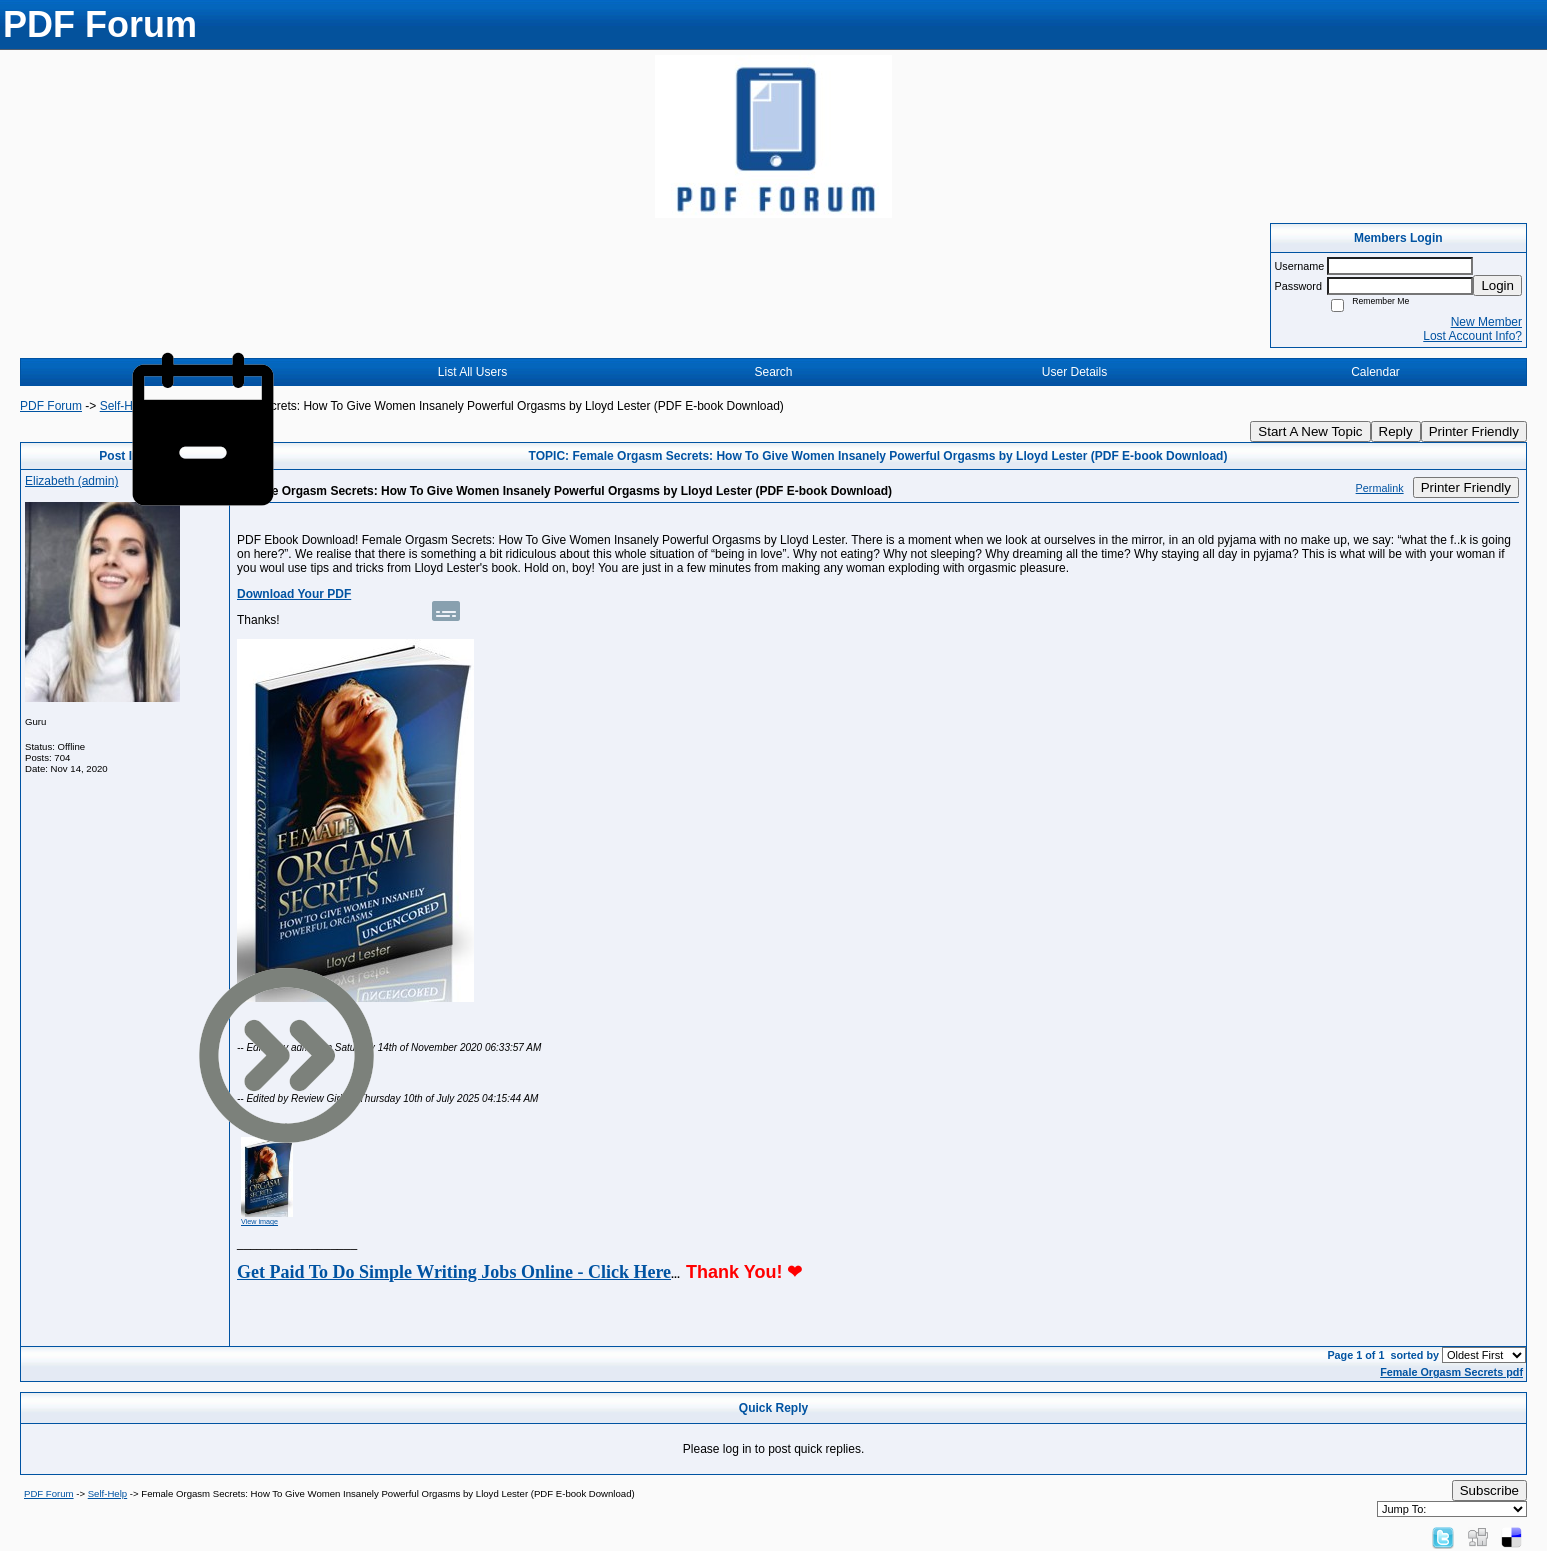  I want to click on enable subtitles or closed captions, so click(446, 611).